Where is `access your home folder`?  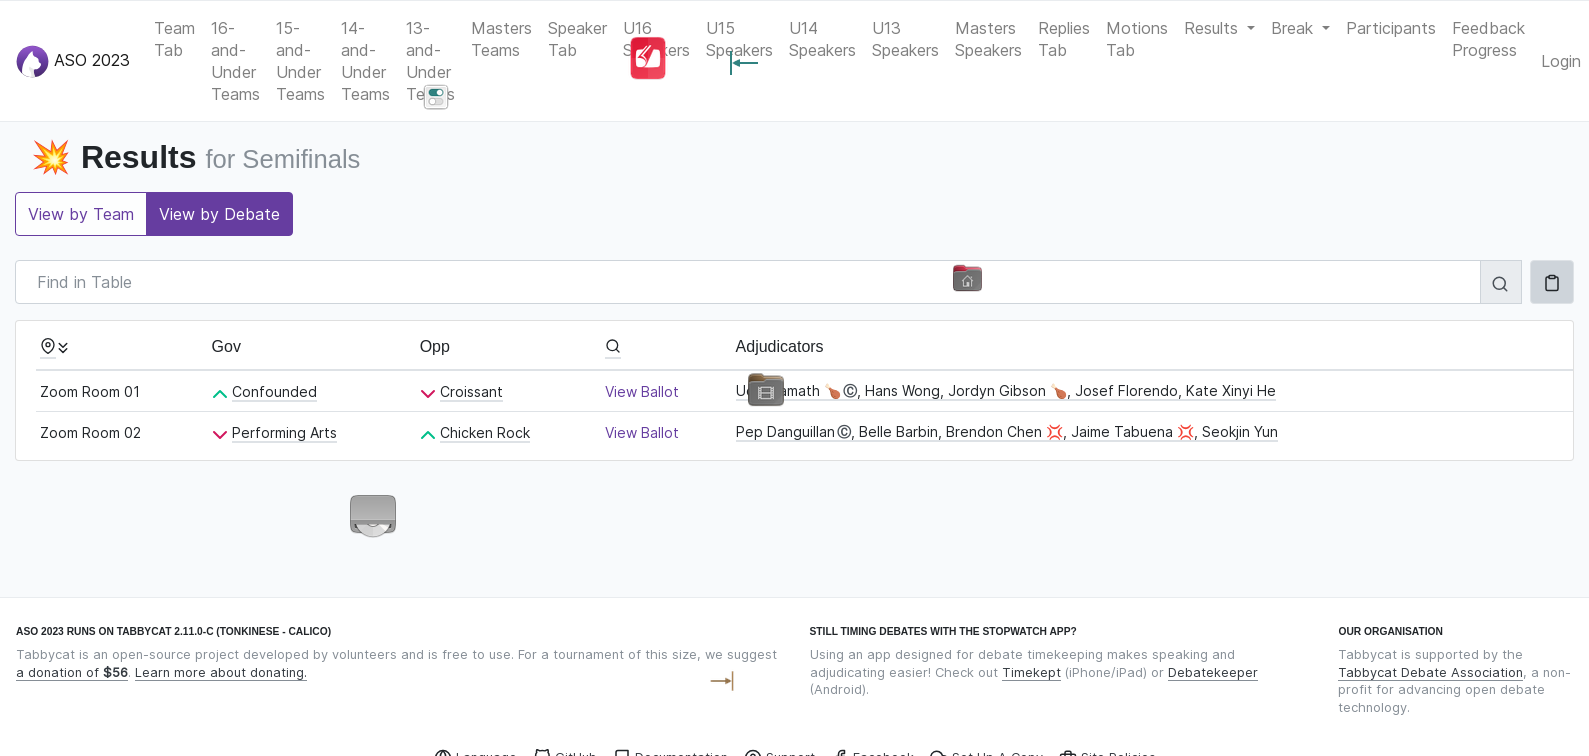 access your home folder is located at coordinates (967, 277).